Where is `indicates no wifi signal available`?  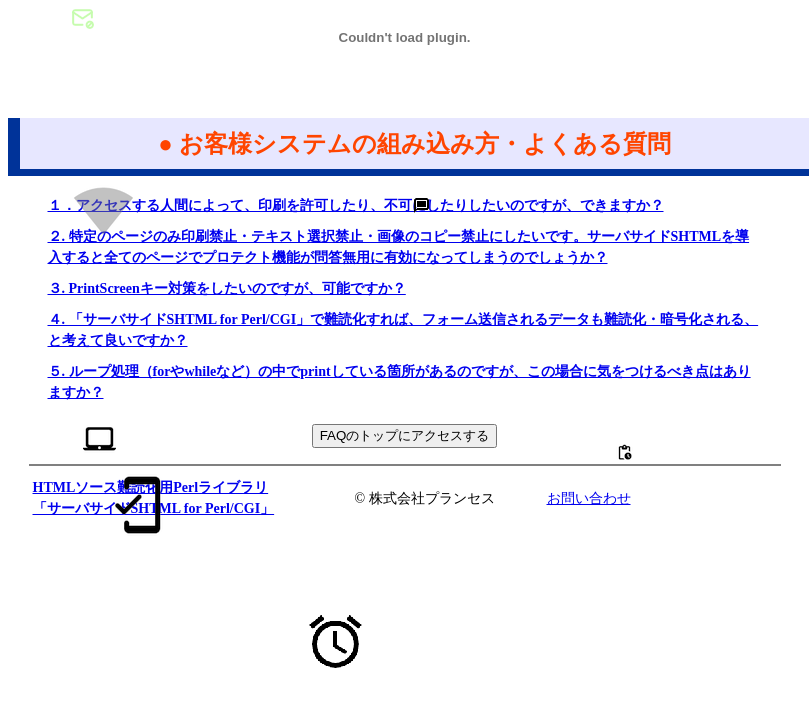
indicates no wifi signal available is located at coordinates (103, 210).